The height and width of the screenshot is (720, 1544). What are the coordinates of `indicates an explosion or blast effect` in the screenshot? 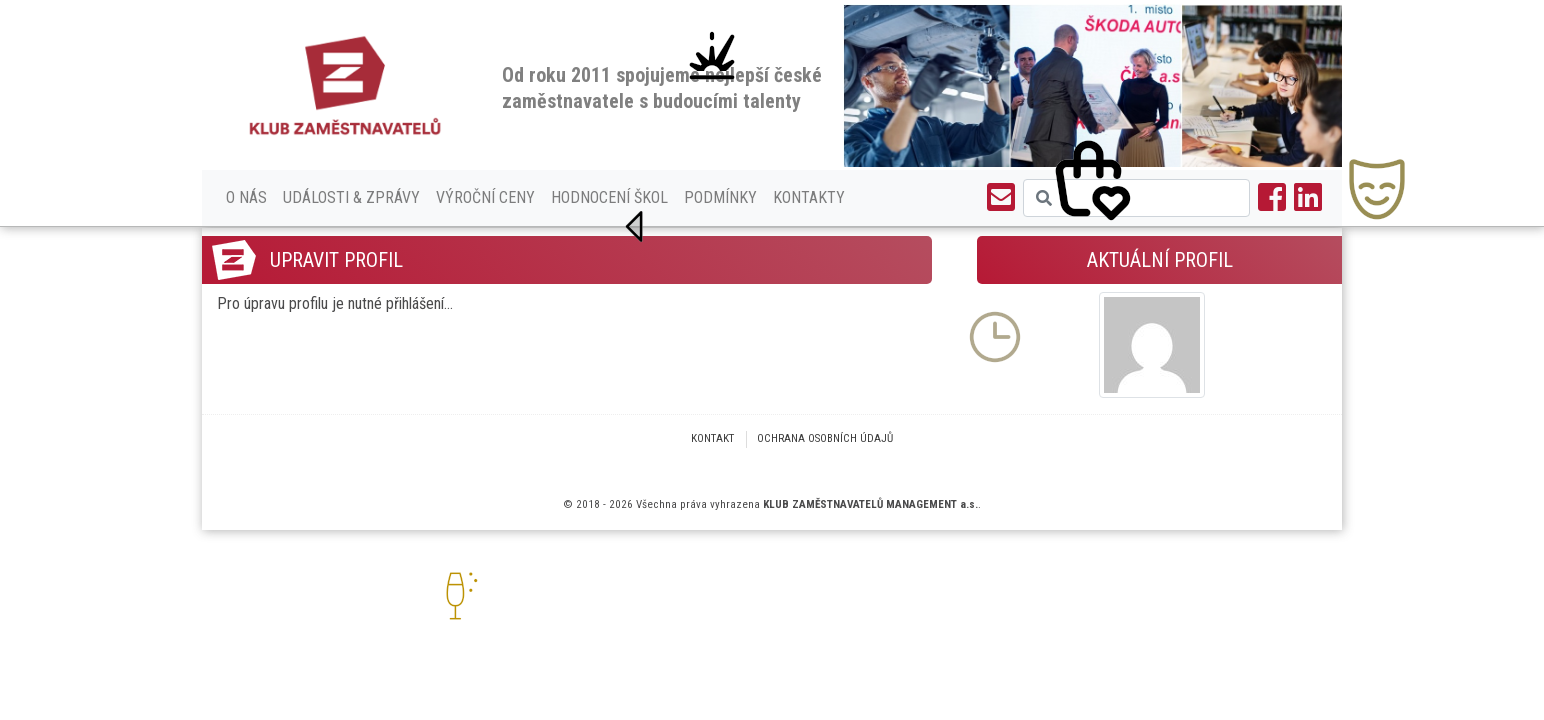 It's located at (712, 57).